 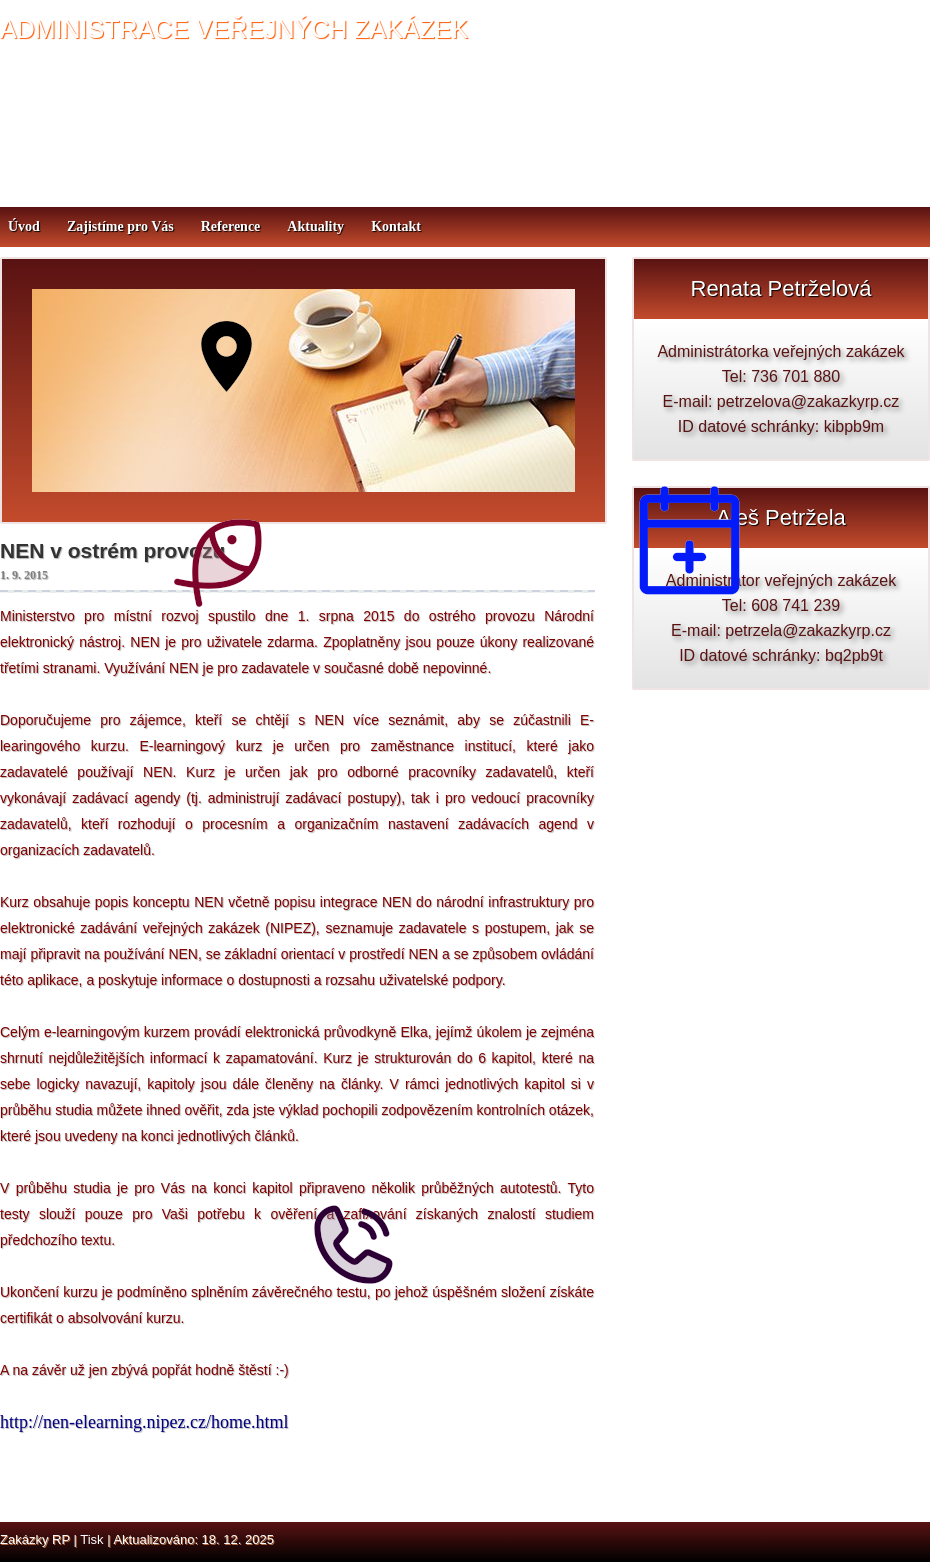 What do you see at coordinates (355, 1243) in the screenshot?
I see `make a phone call` at bounding box center [355, 1243].